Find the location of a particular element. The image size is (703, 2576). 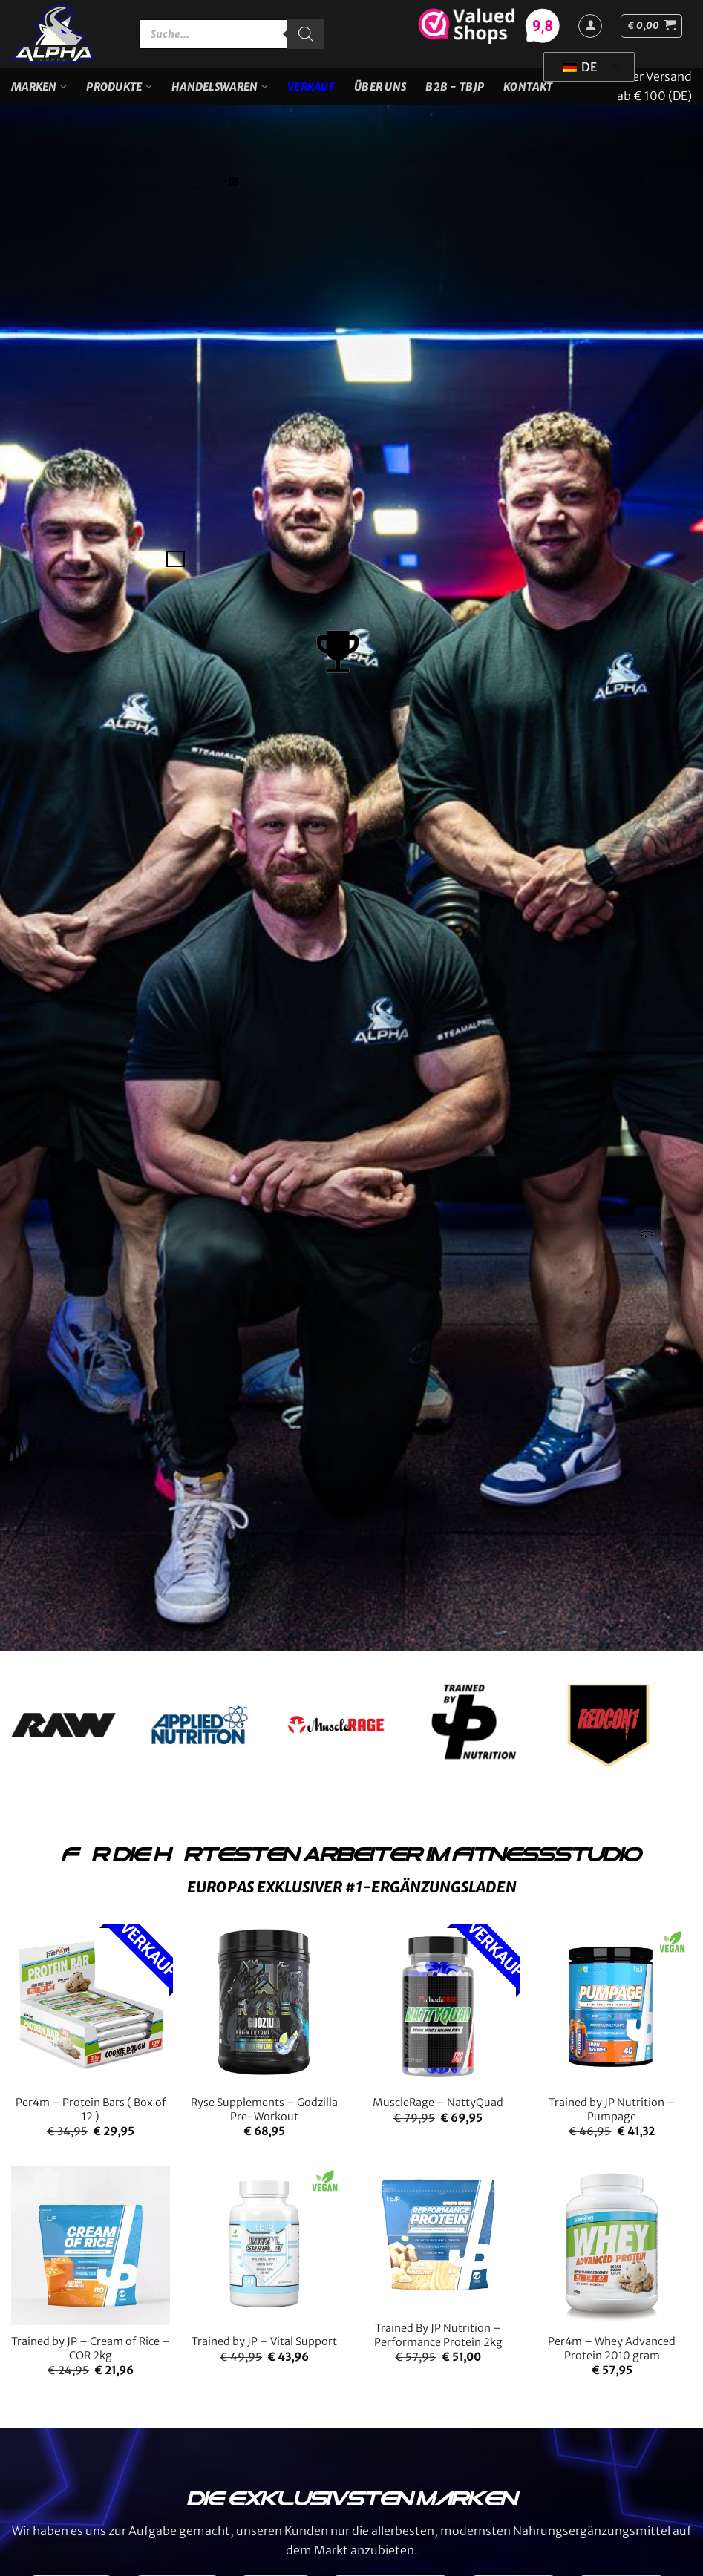

crop image to 3:2 aspect ratio is located at coordinates (175, 559).